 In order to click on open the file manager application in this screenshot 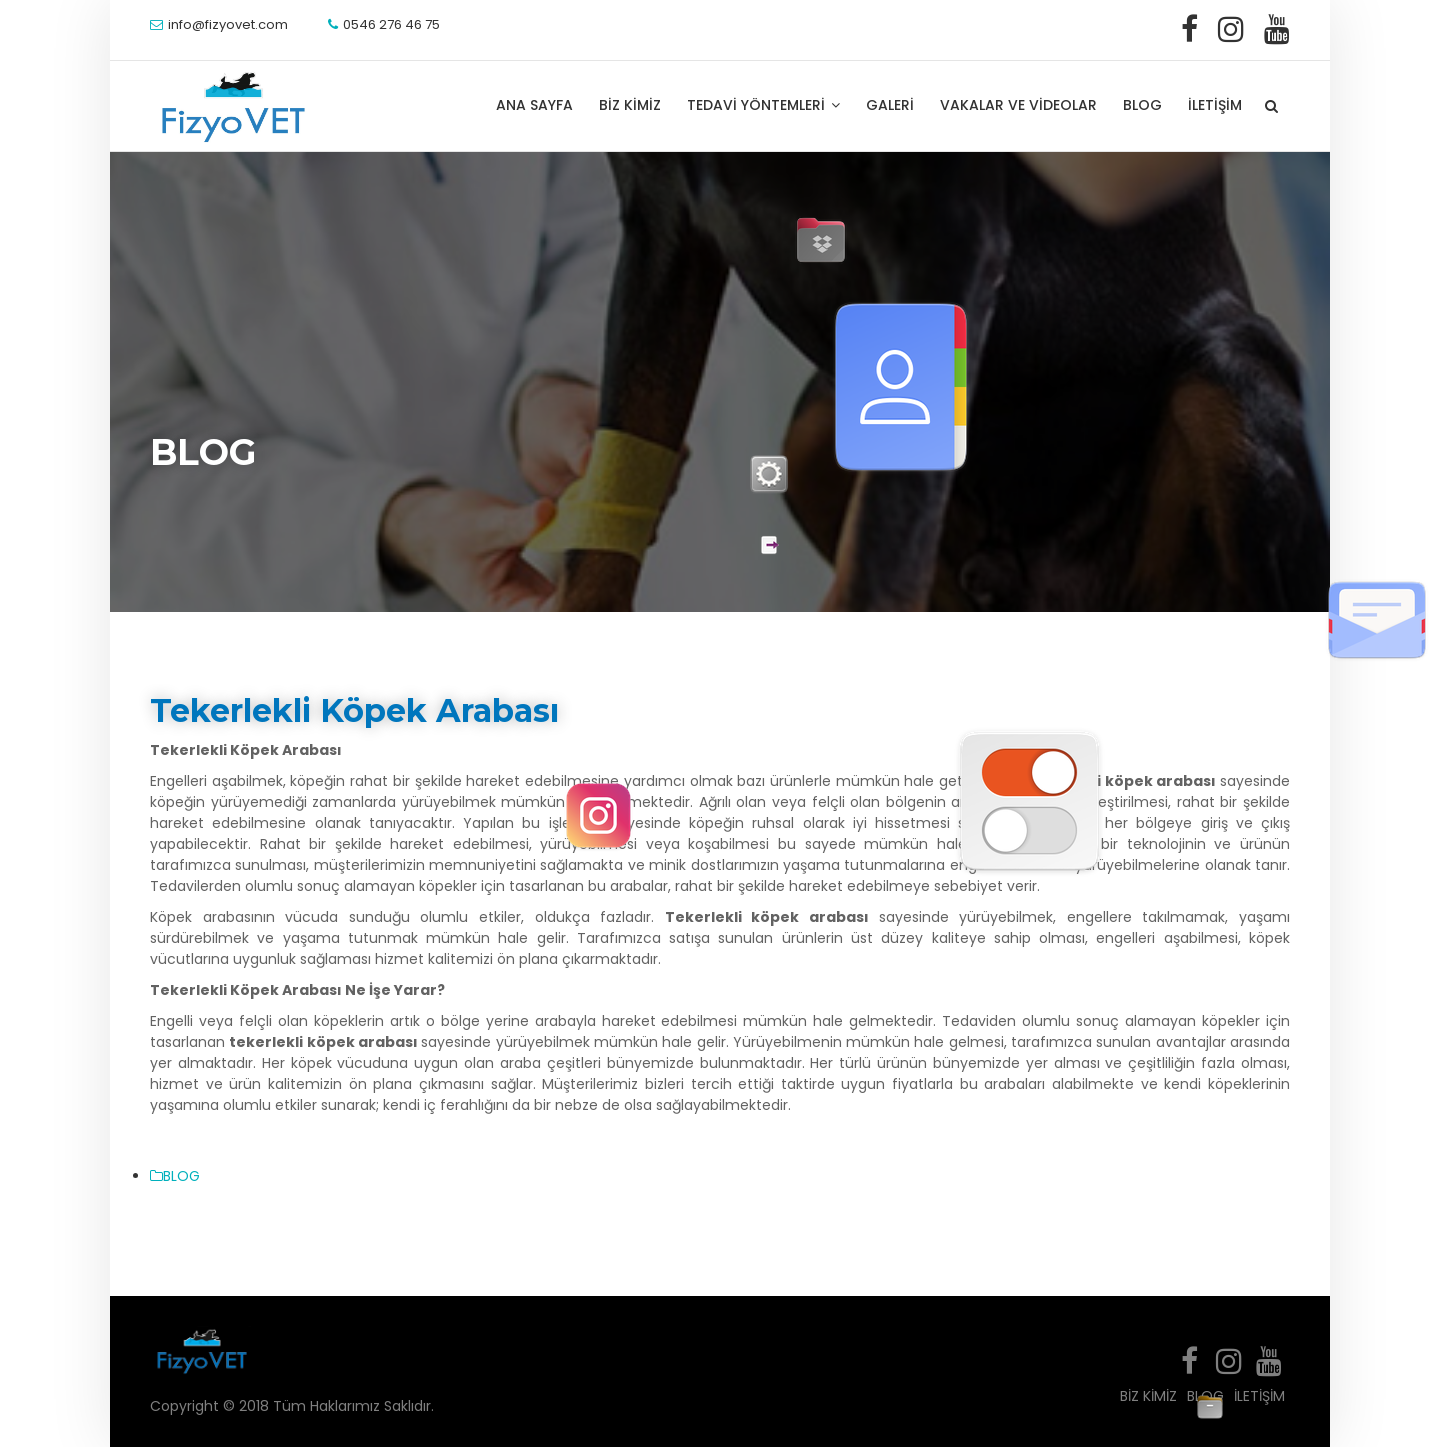, I will do `click(1210, 1407)`.